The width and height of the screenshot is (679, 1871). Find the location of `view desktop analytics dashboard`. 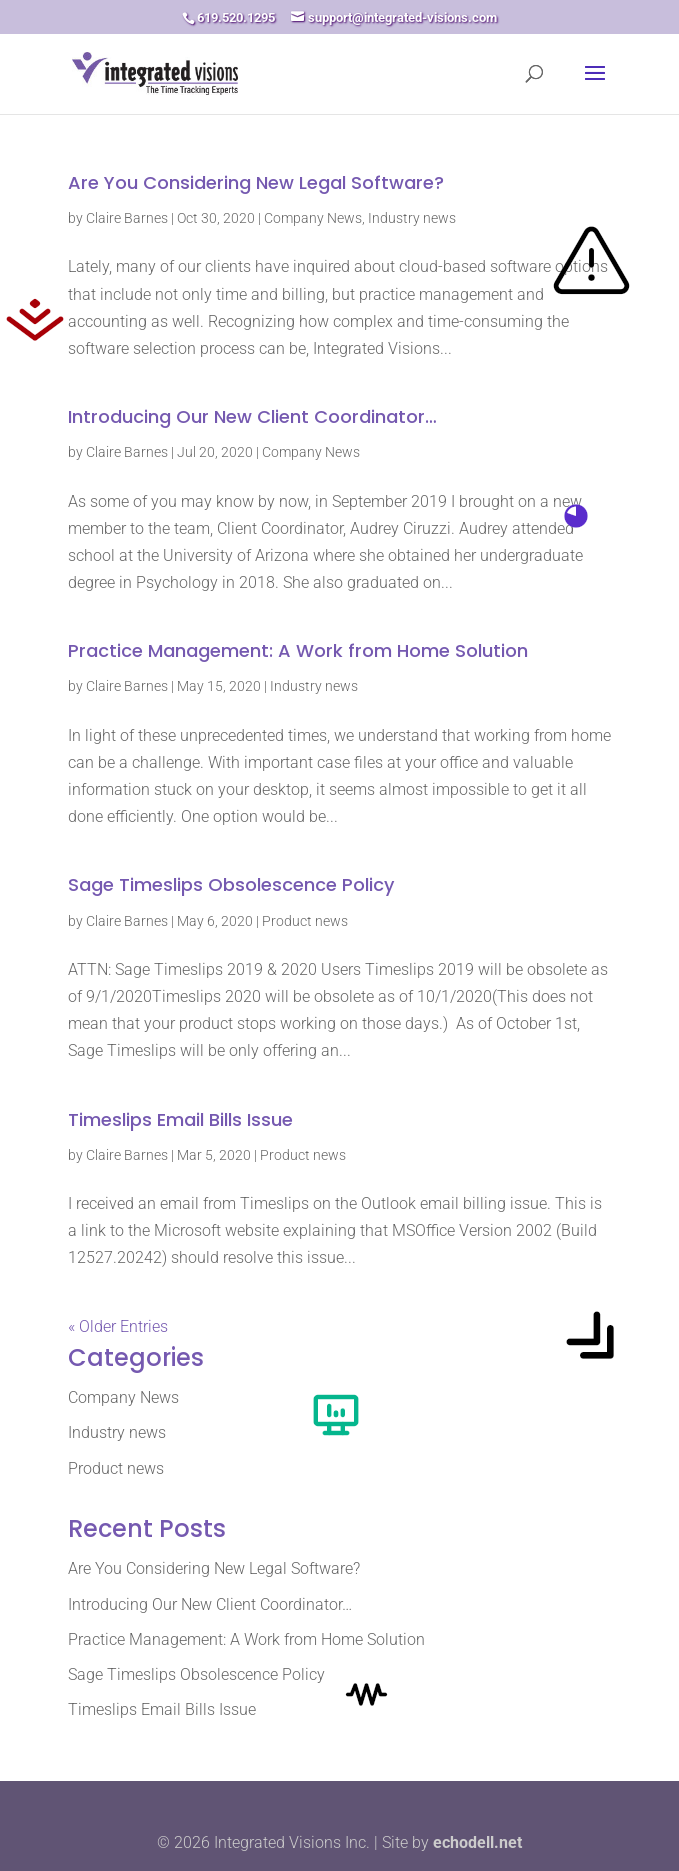

view desktop analytics dashboard is located at coordinates (336, 1415).